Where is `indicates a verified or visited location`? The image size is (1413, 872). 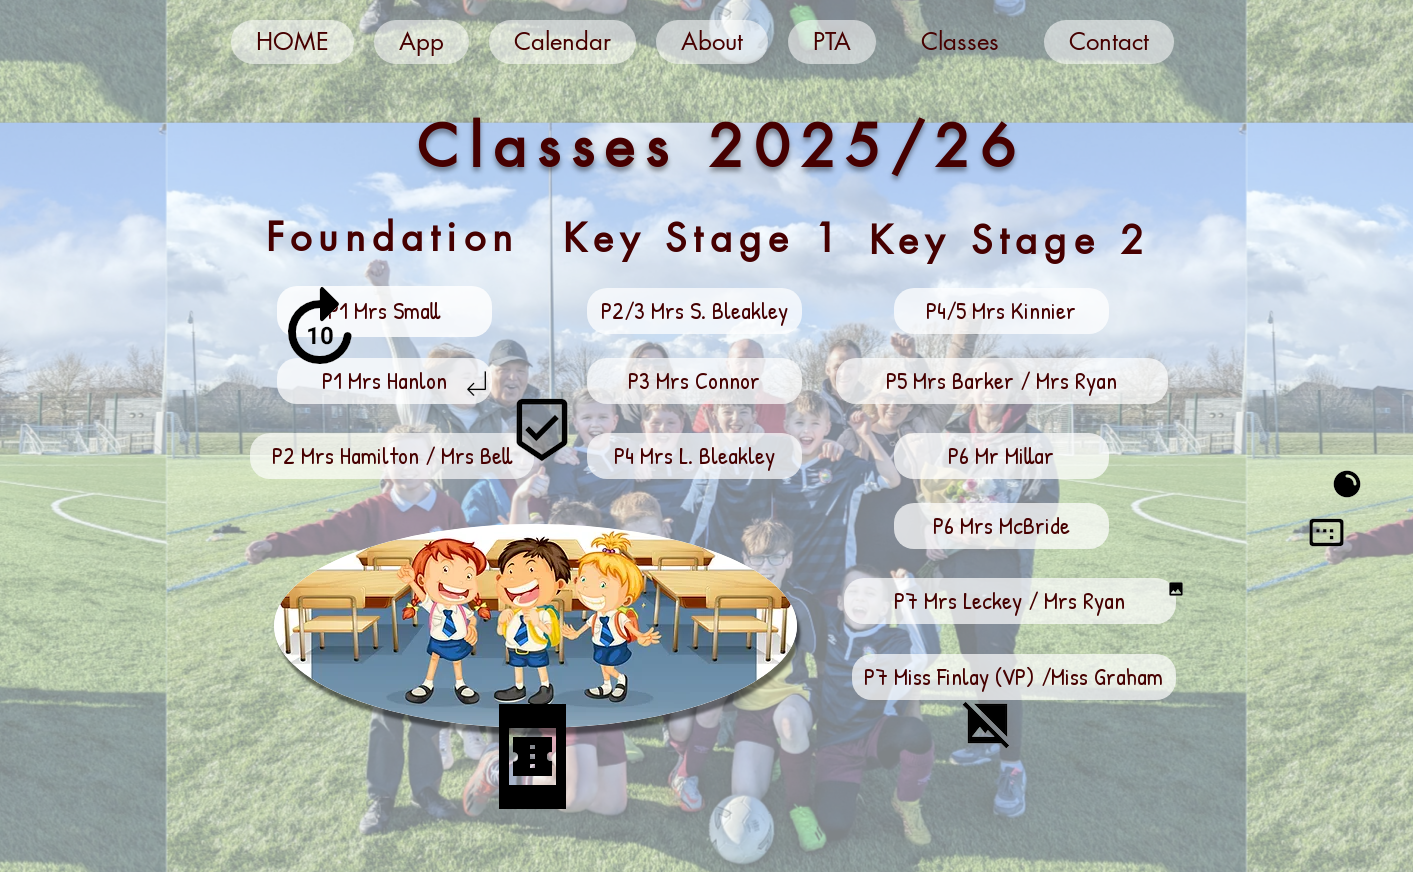
indicates a verified or visited location is located at coordinates (542, 430).